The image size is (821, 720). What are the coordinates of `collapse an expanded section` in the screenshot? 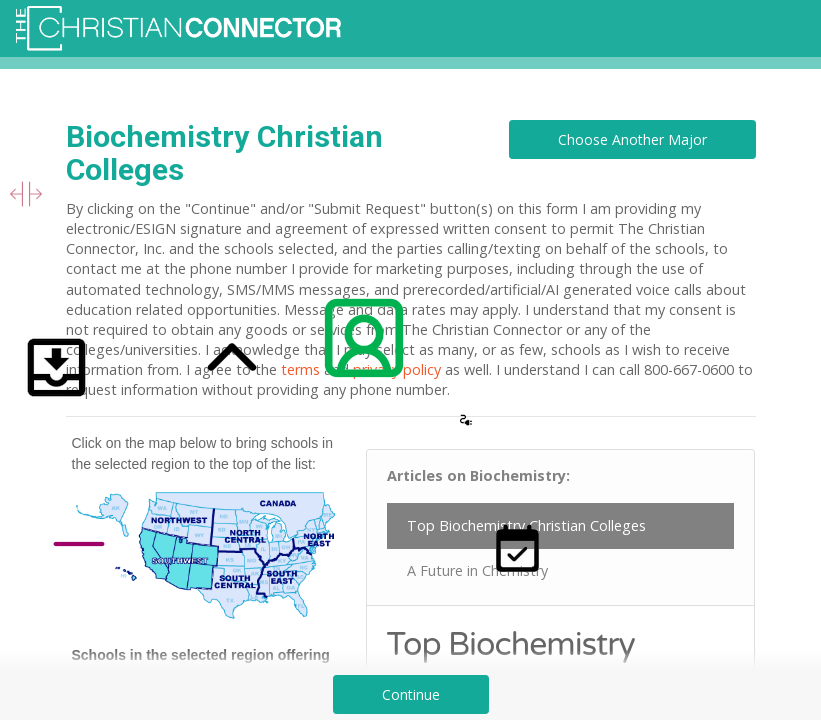 It's located at (232, 357).